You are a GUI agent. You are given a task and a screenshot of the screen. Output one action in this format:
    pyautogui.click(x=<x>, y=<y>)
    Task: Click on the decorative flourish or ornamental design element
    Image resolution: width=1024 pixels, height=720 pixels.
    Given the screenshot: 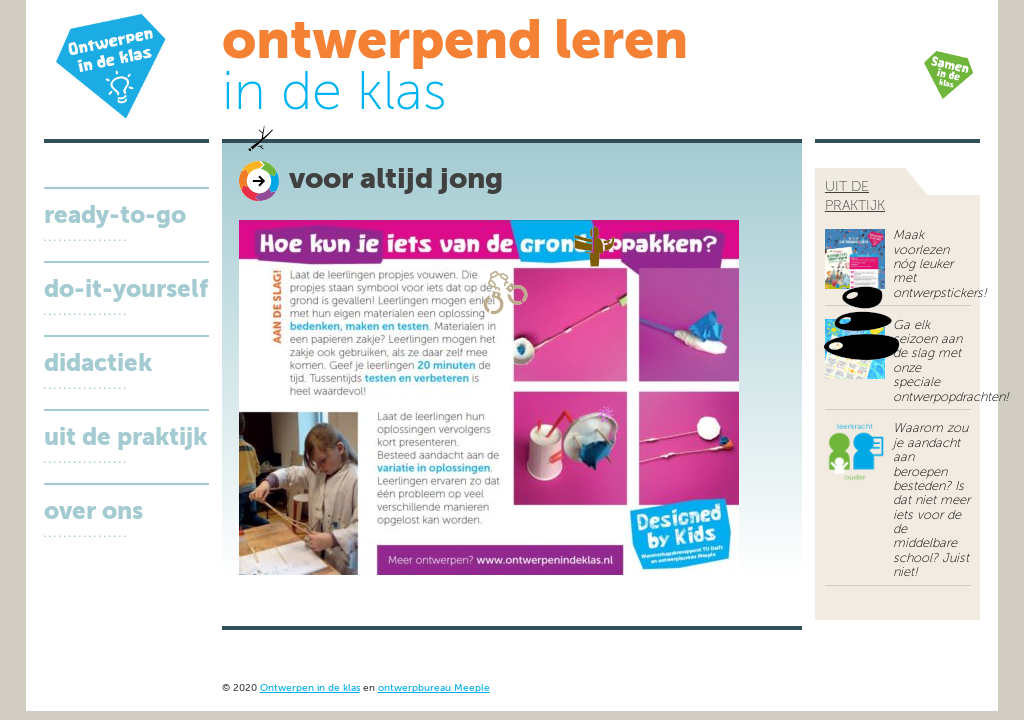 What is the action you would take?
    pyautogui.click(x=605, y=414)
    